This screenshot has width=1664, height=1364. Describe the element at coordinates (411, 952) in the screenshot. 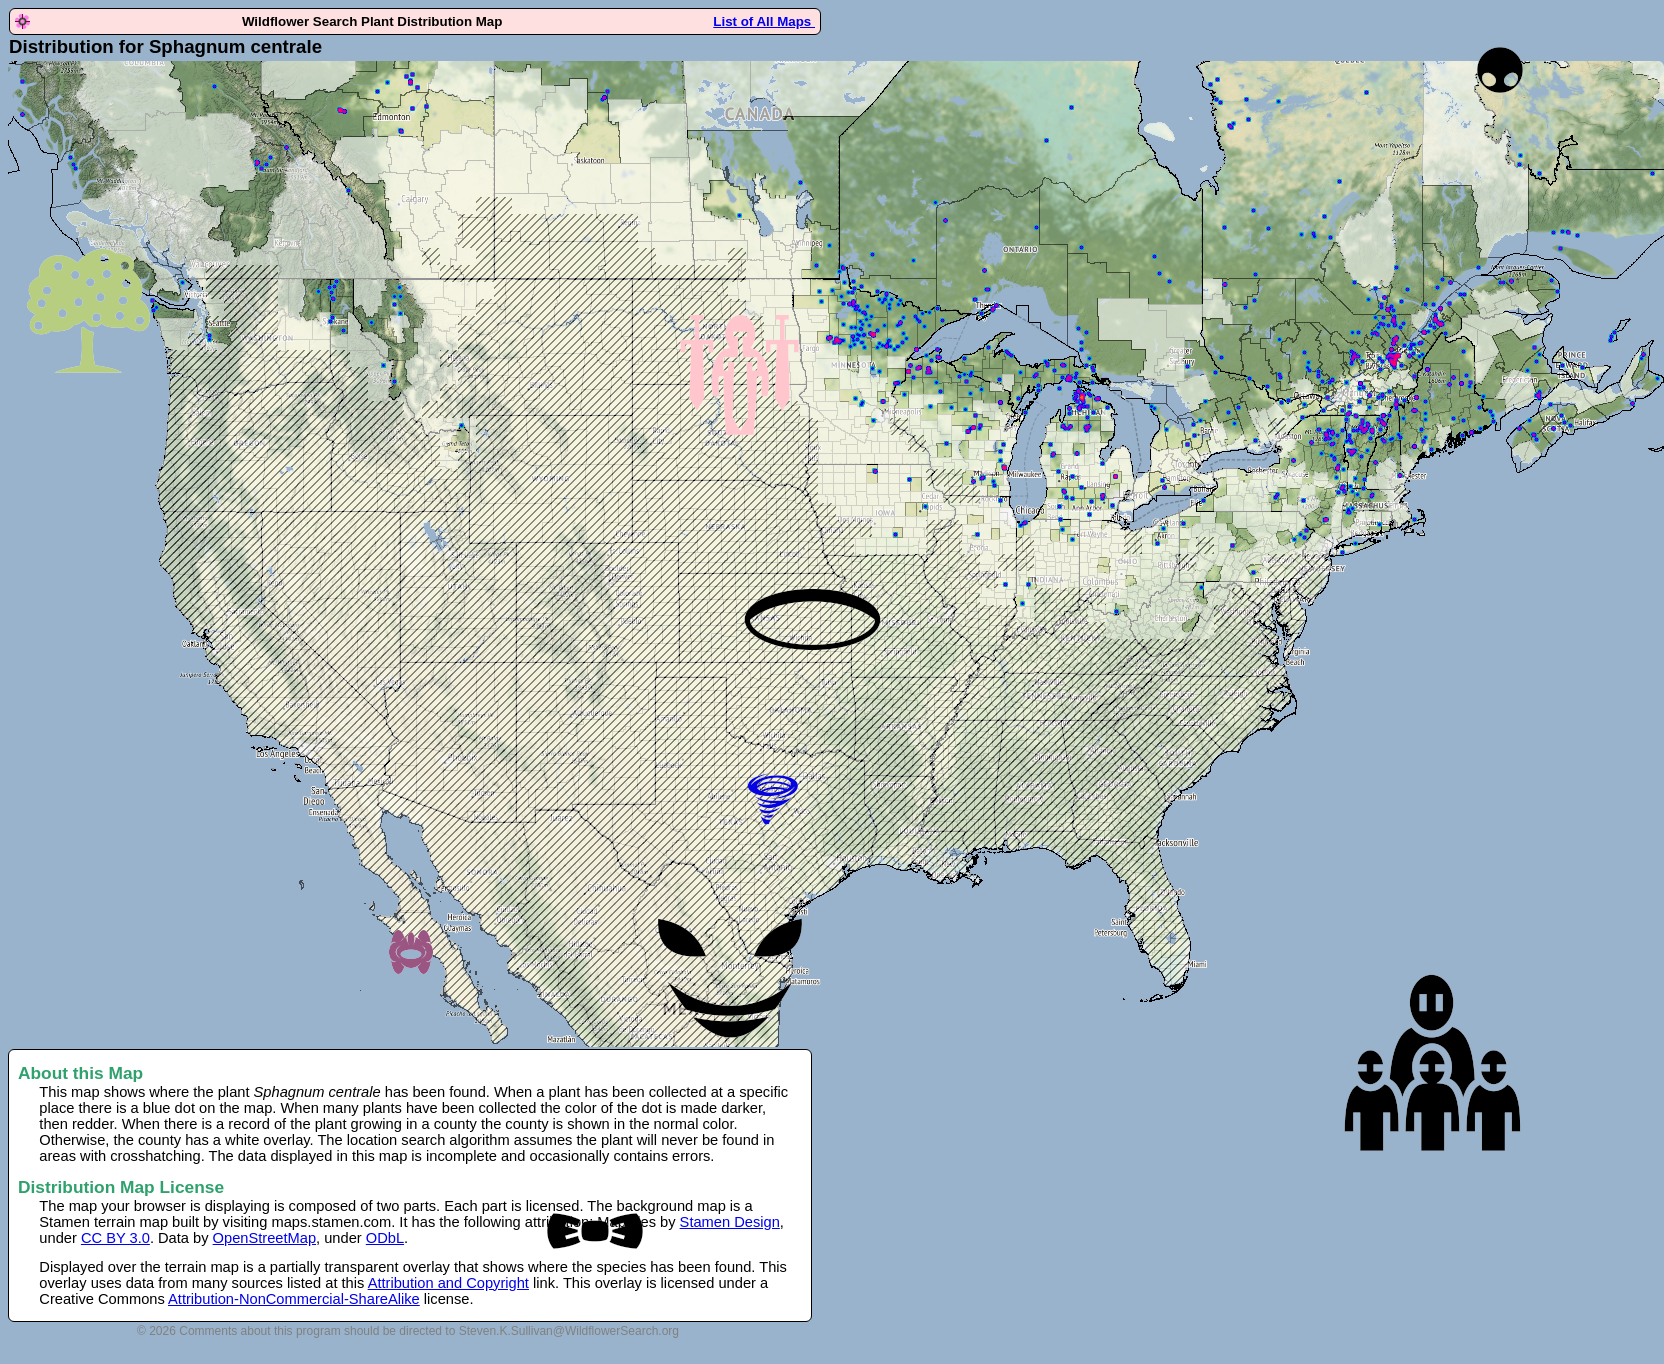

I see `decorative mask or carnival costume icon` at that location.